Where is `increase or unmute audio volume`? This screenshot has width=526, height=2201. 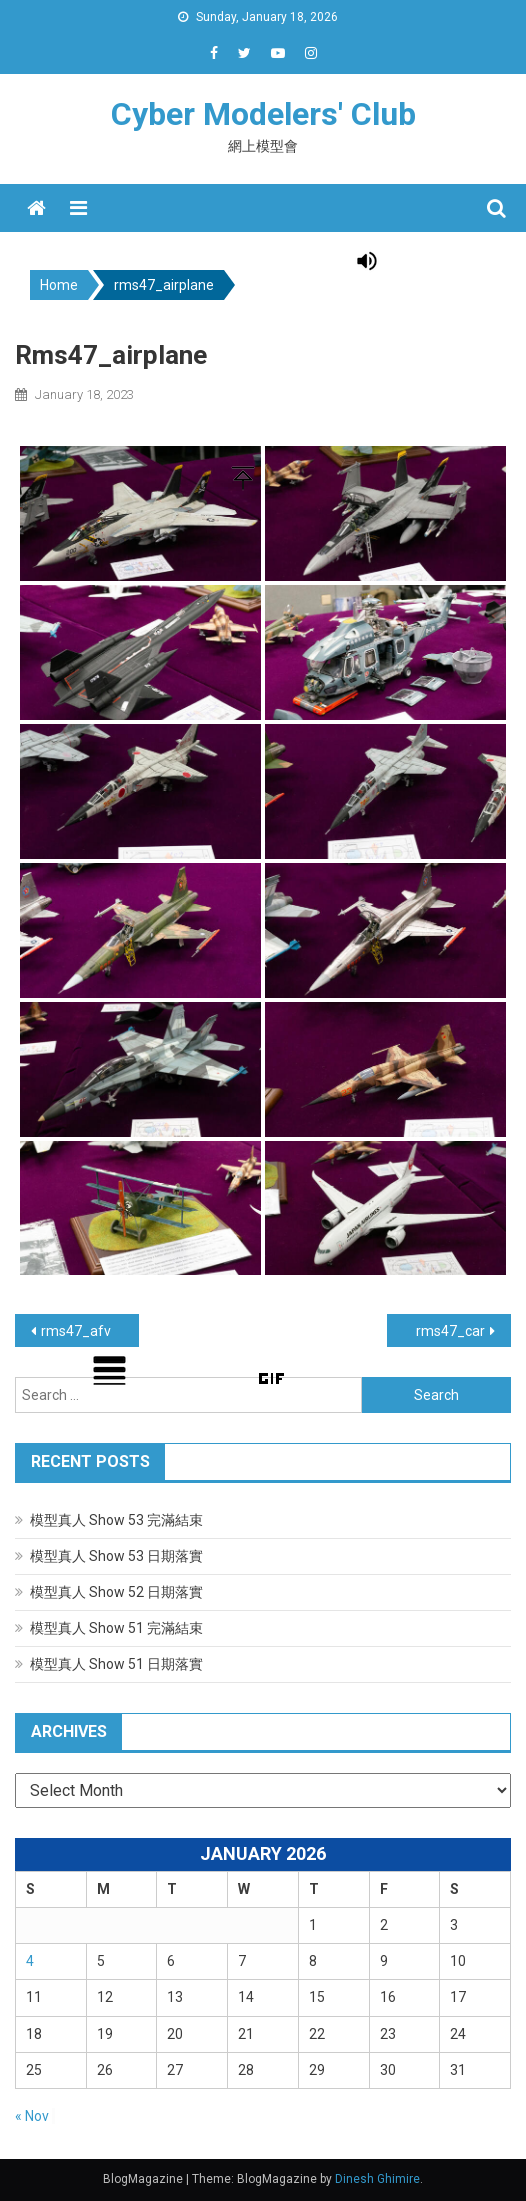 increase or unmute audio volume is located at coordinates (367, 261).